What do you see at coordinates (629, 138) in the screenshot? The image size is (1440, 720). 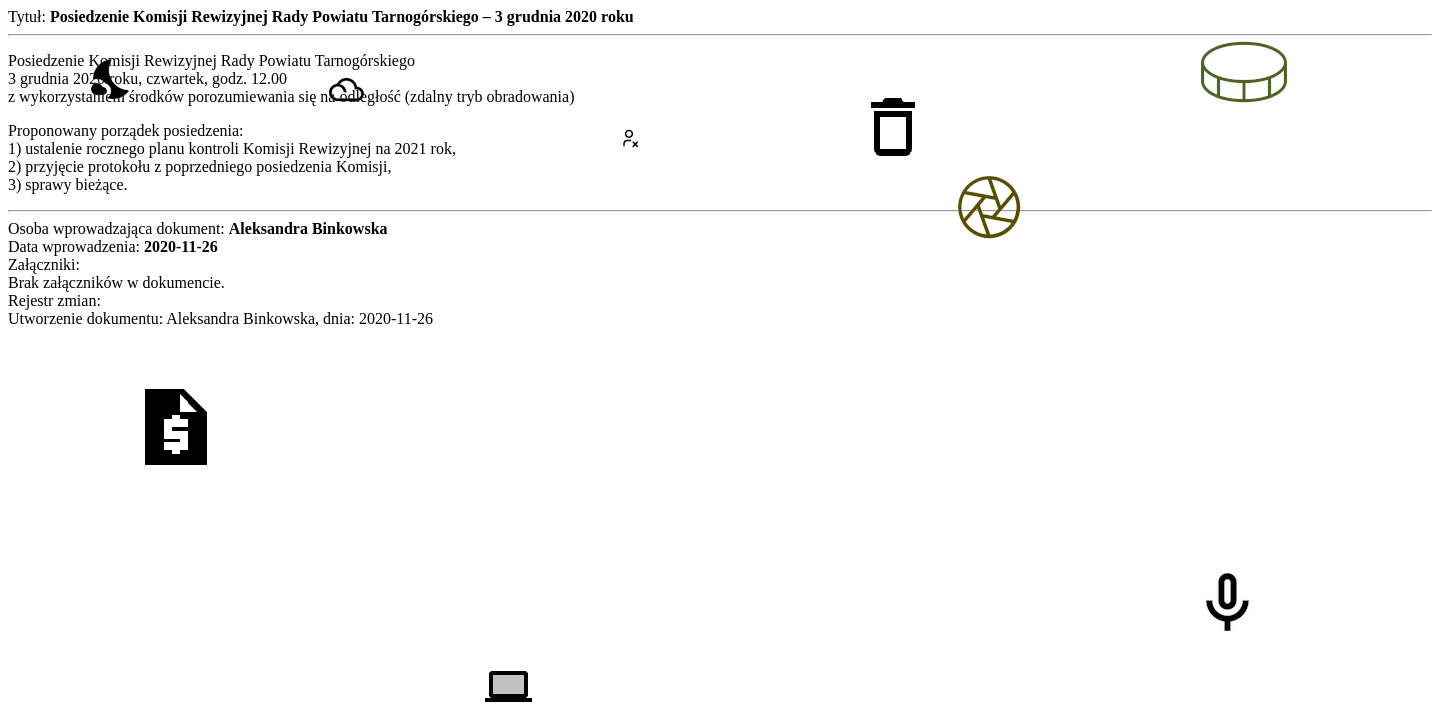 I see `remove a user from a list or group` at bounding box center [629, 138].